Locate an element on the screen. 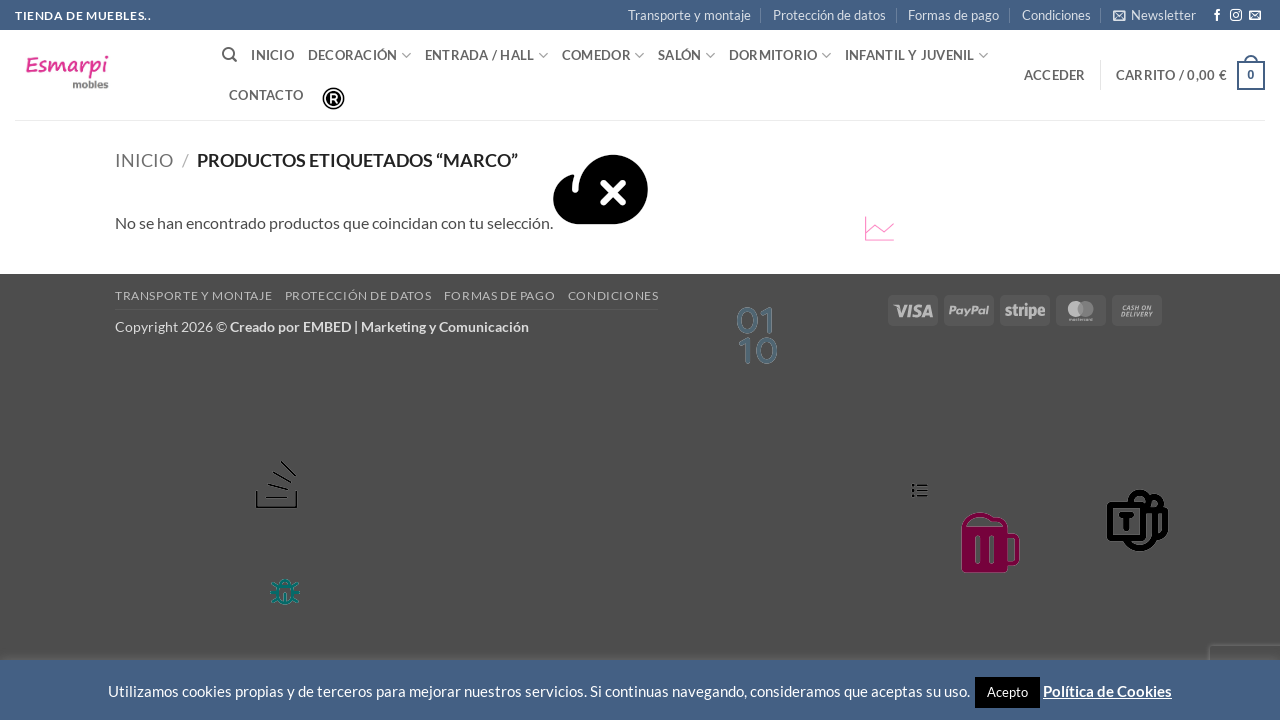  view items in list format is located at coordinates (919, 490).